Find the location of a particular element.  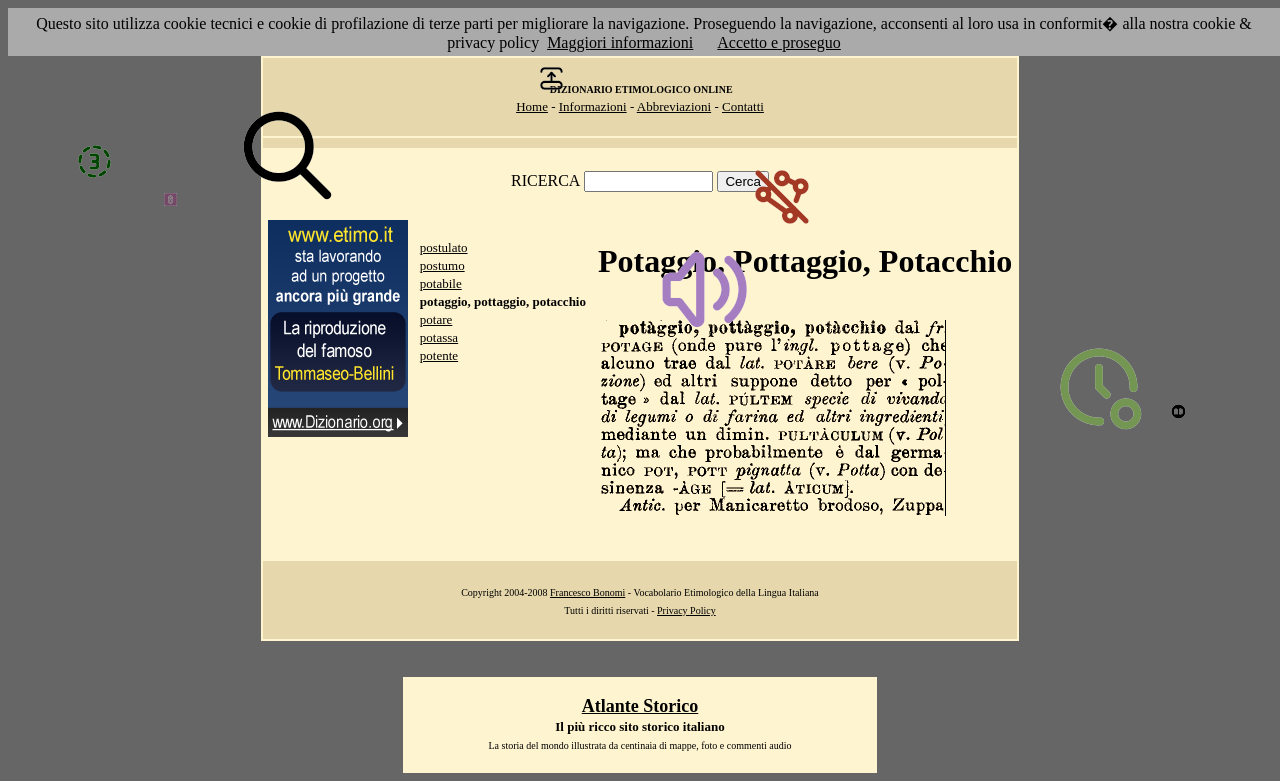

disable polygon drawing tool is located at coordinates (782, 197).